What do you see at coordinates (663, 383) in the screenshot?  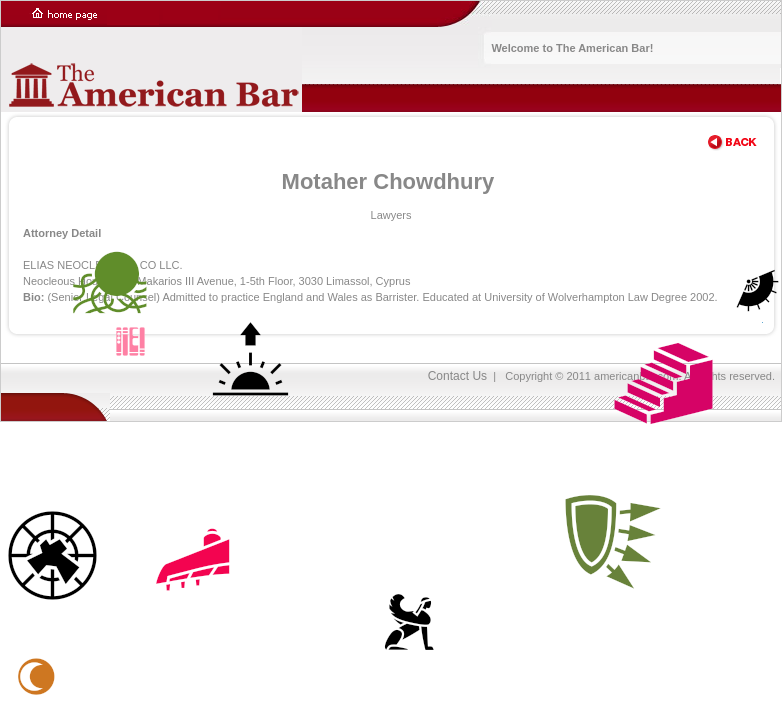 I see `navigate between levels or floors` at bounding box center [663, 383].